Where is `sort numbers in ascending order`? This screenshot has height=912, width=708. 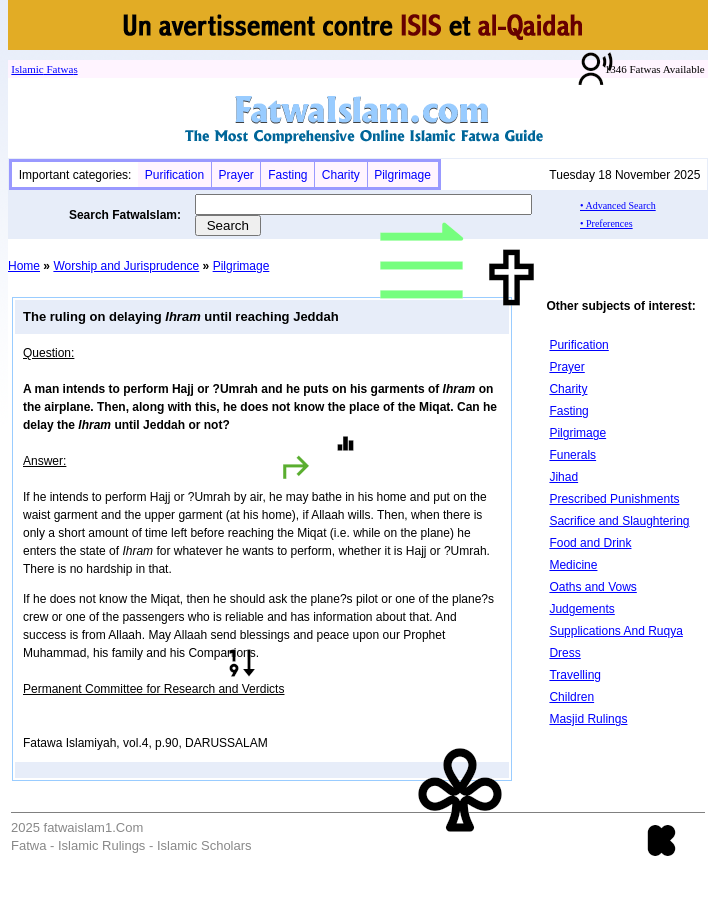
sort numbers in ascending order is located at coordinates (240, 663).